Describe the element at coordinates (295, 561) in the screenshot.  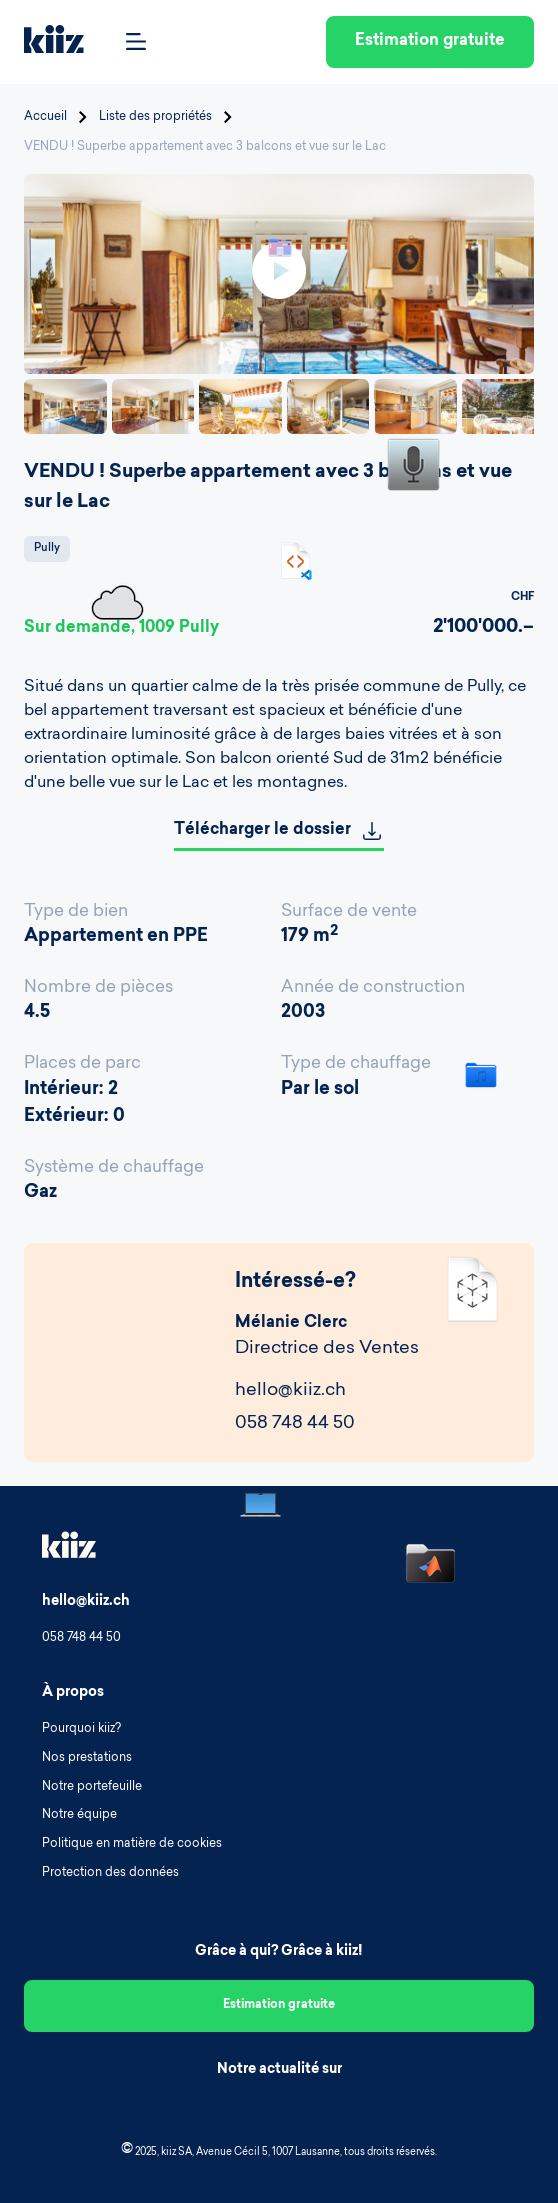
I see `open an HTML file in Visual Studio Code` at that location.